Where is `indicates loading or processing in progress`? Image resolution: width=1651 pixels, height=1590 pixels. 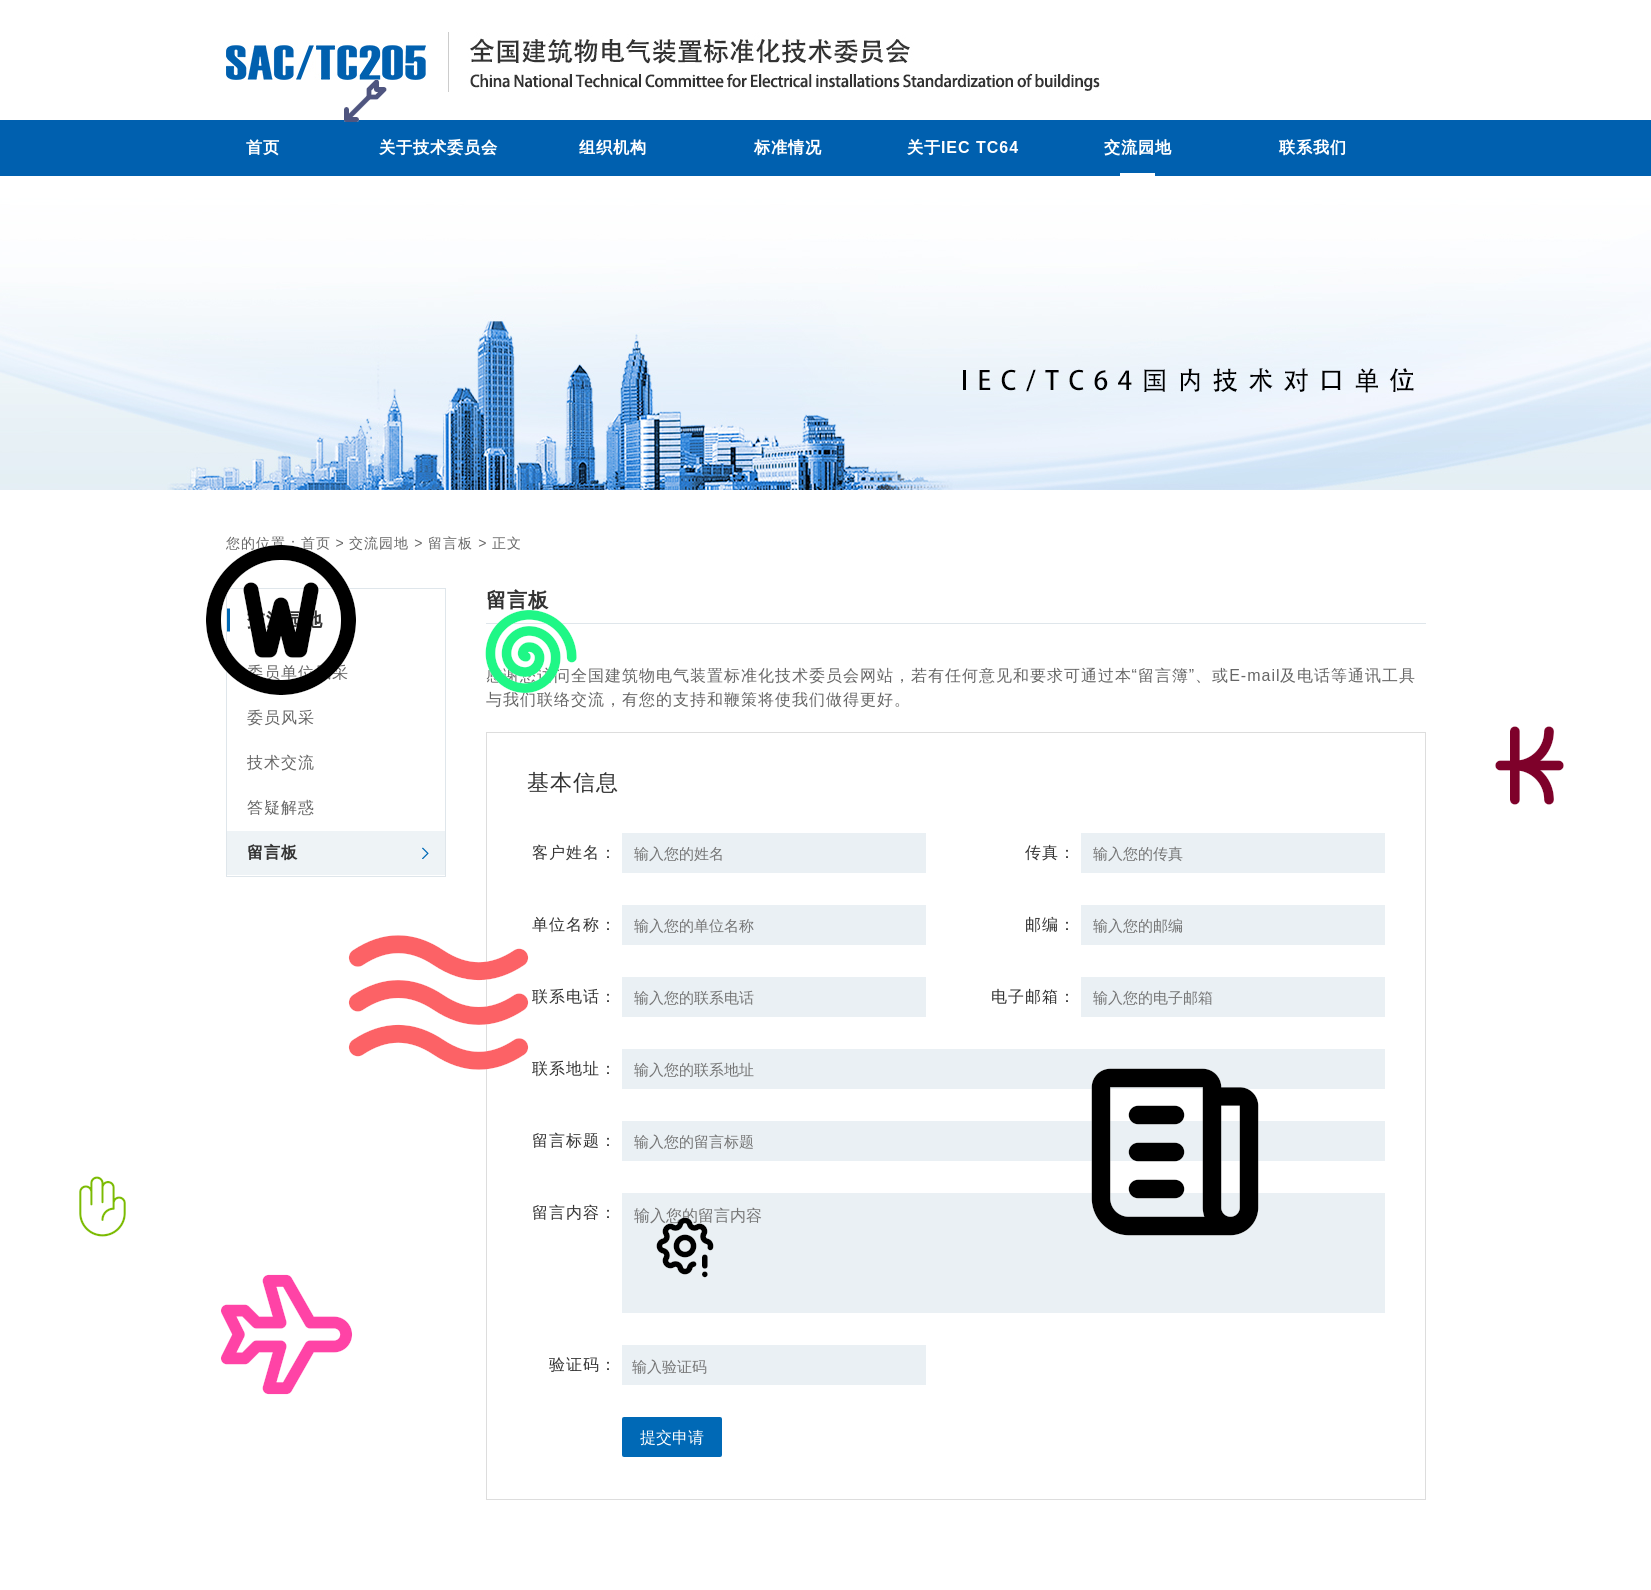
indicates loading or processing in progress is located at coordinates (527, 653).